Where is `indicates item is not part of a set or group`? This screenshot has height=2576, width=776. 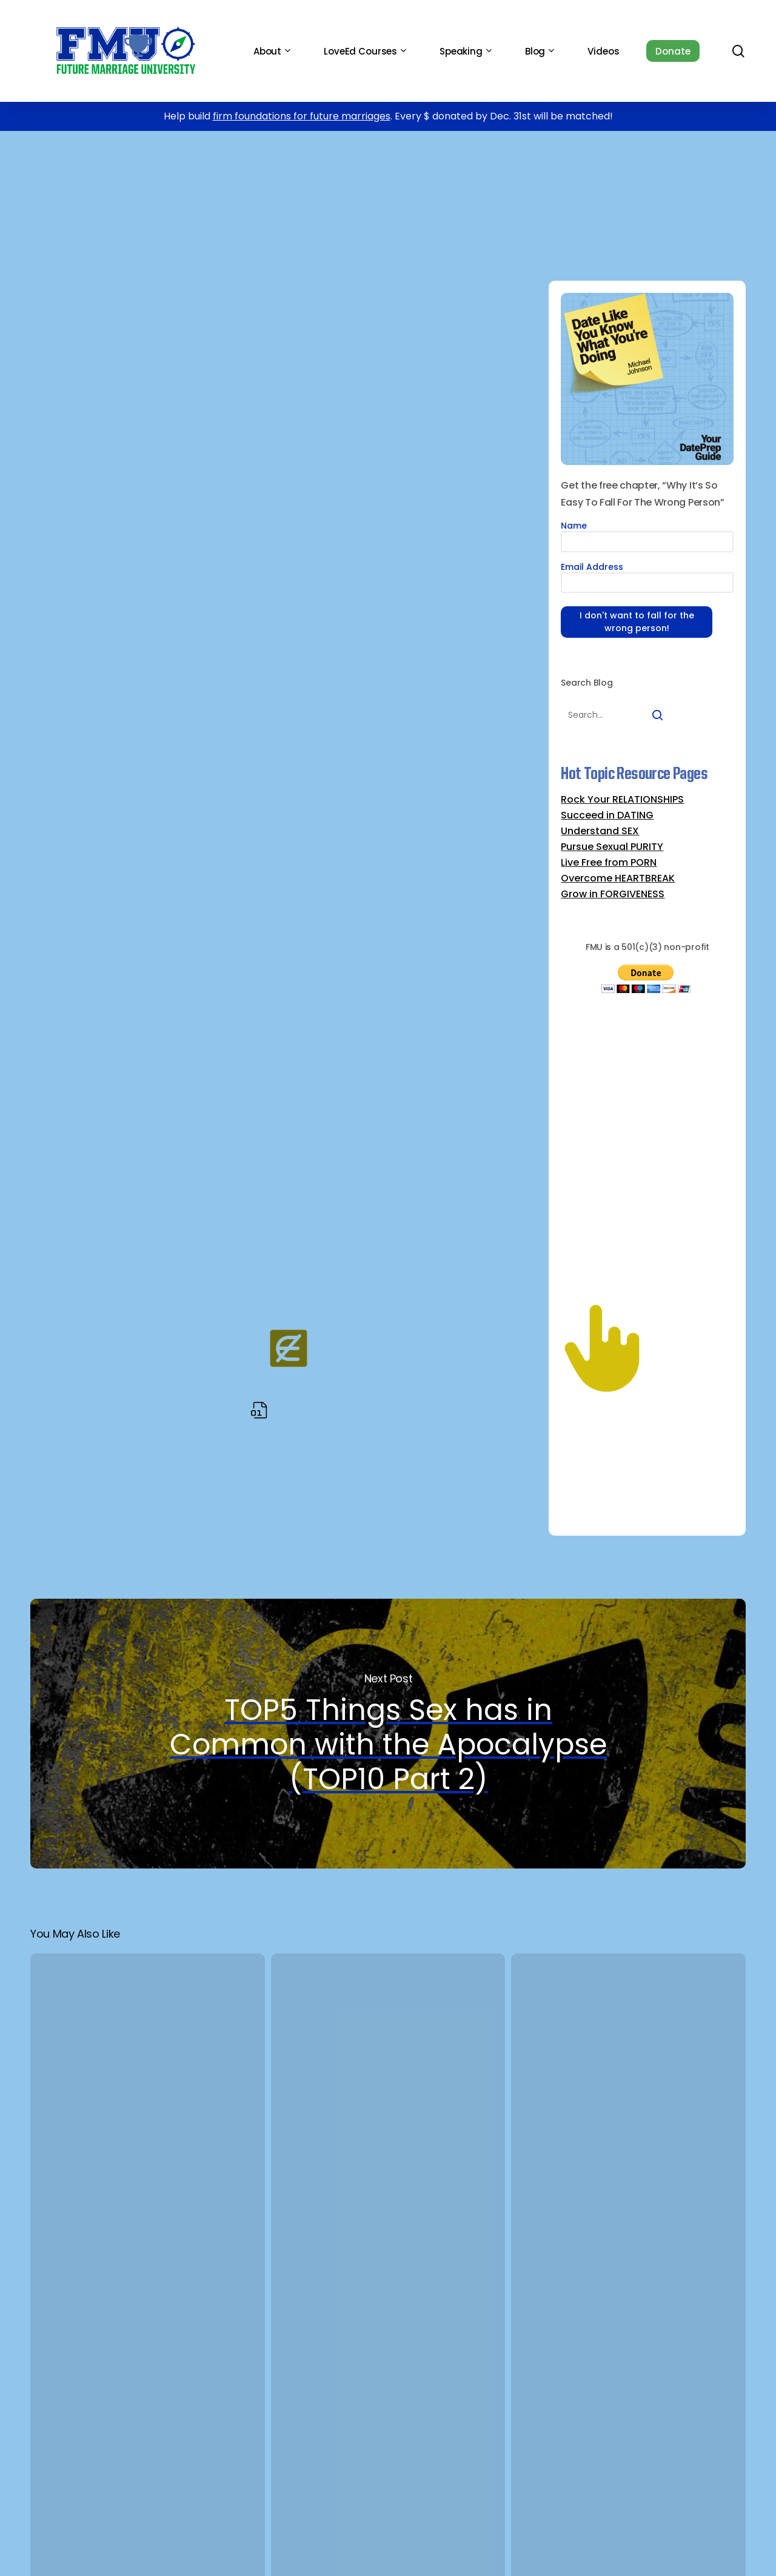 indicates item is not part of a set or group is located at coordinates (289, 1348).